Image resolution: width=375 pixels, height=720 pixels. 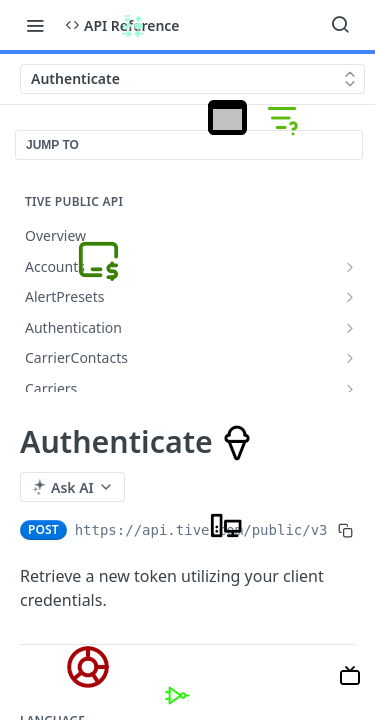 What do you see at coordinates (282, 118) in the screenshot?
I see `filter settings need attention or review` at bounding box center [282, 118].